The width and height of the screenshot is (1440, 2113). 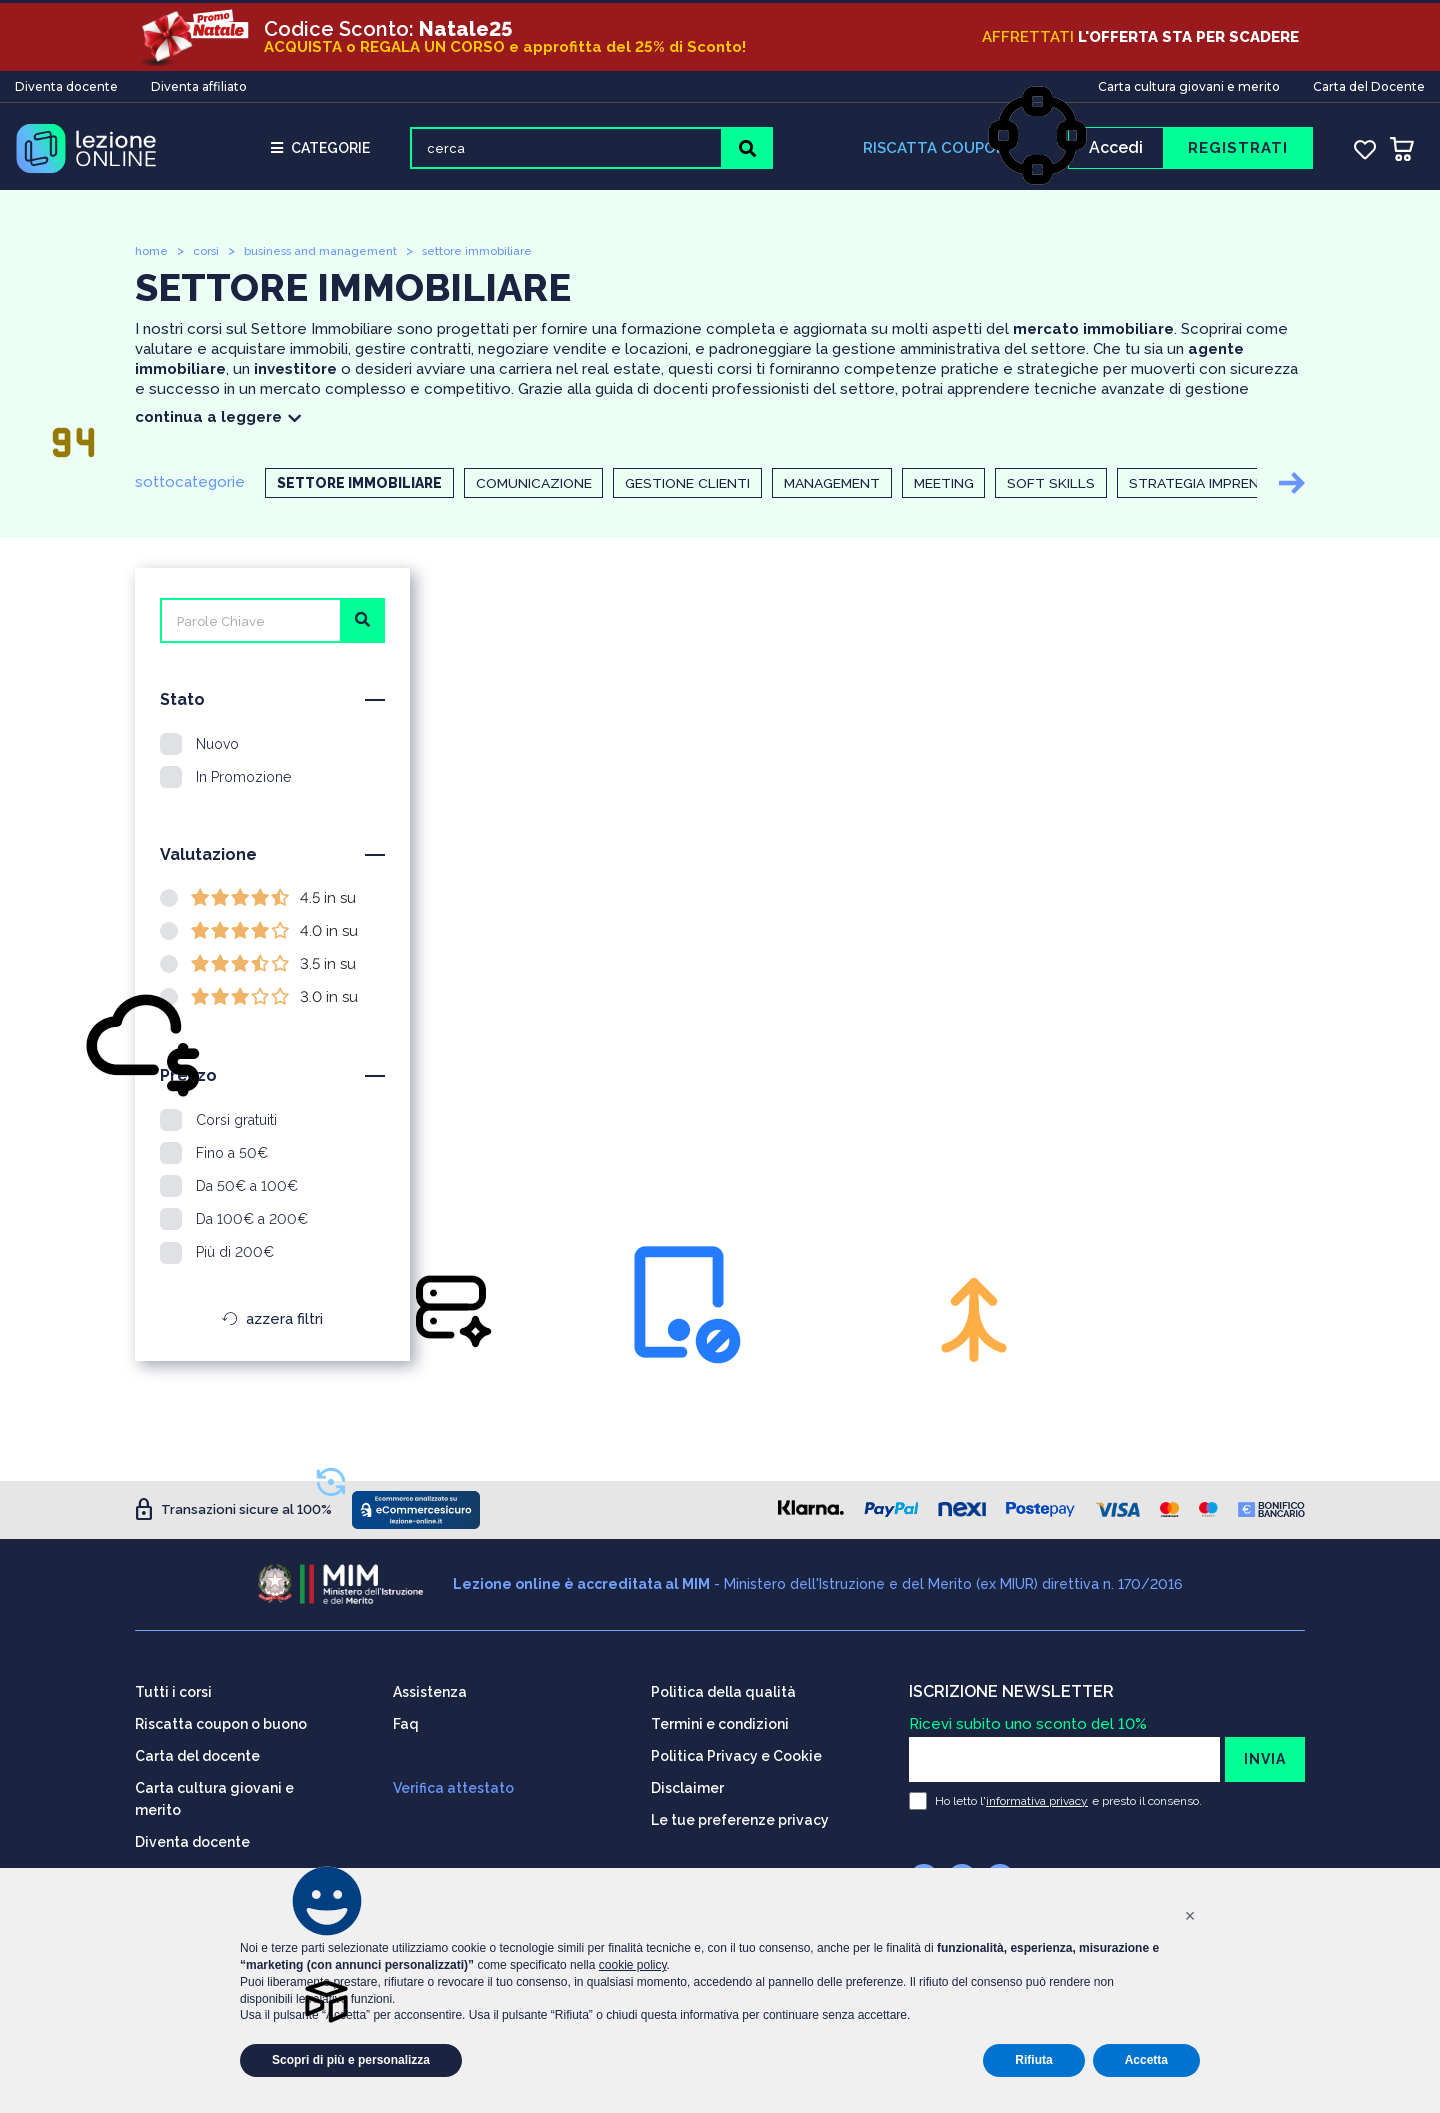 What do you see at coordinates (326, 2001) in the screenshot?
I see `open airtable` at bounding box center [326, 2001].